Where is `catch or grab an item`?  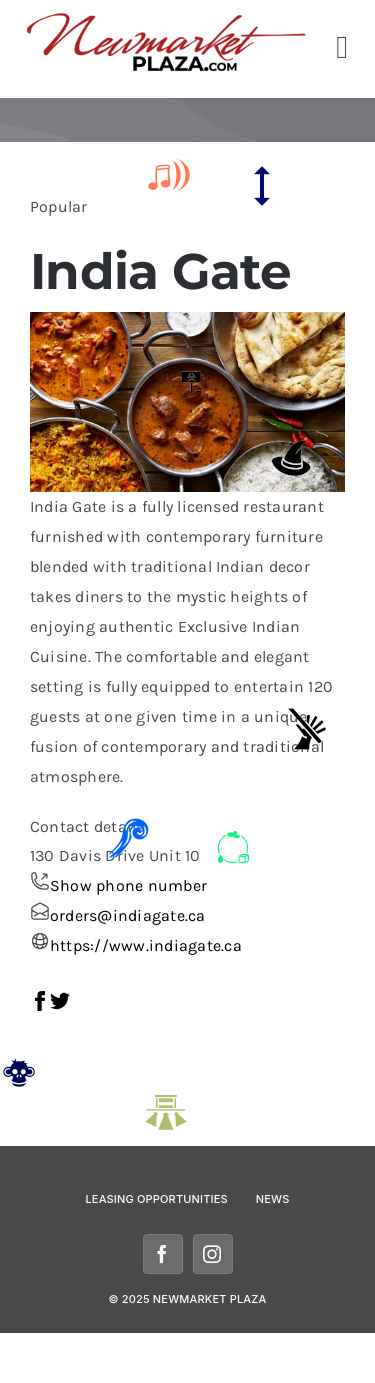
catch or grab an item is located at coordinates (307, 729).